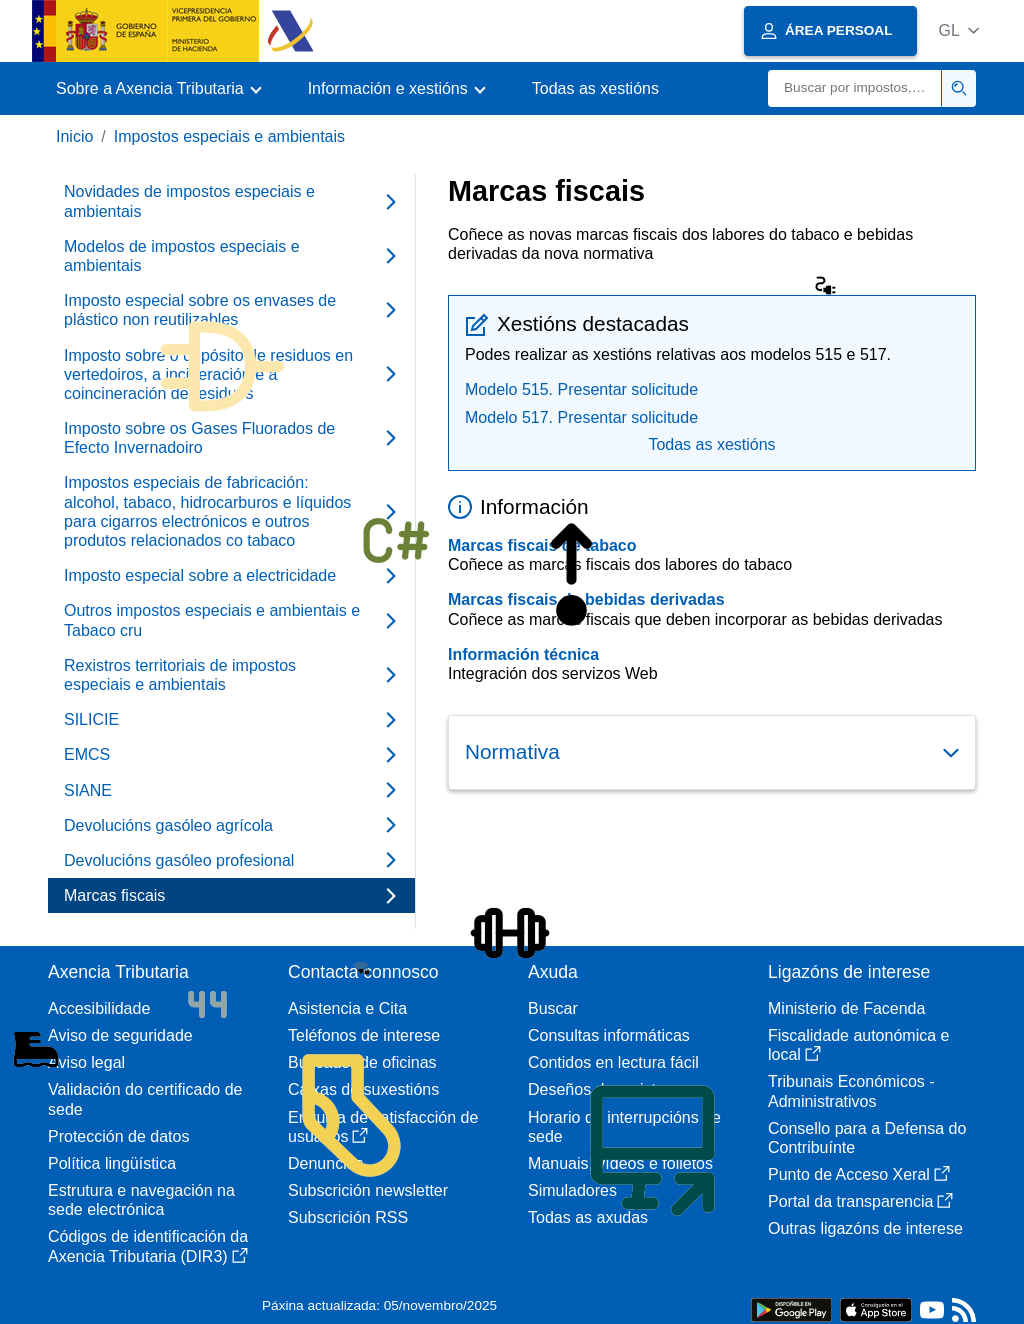  Describe the element at coordinates (510, 933) in the screenshot. I see `access workout or fitness features` at that location.